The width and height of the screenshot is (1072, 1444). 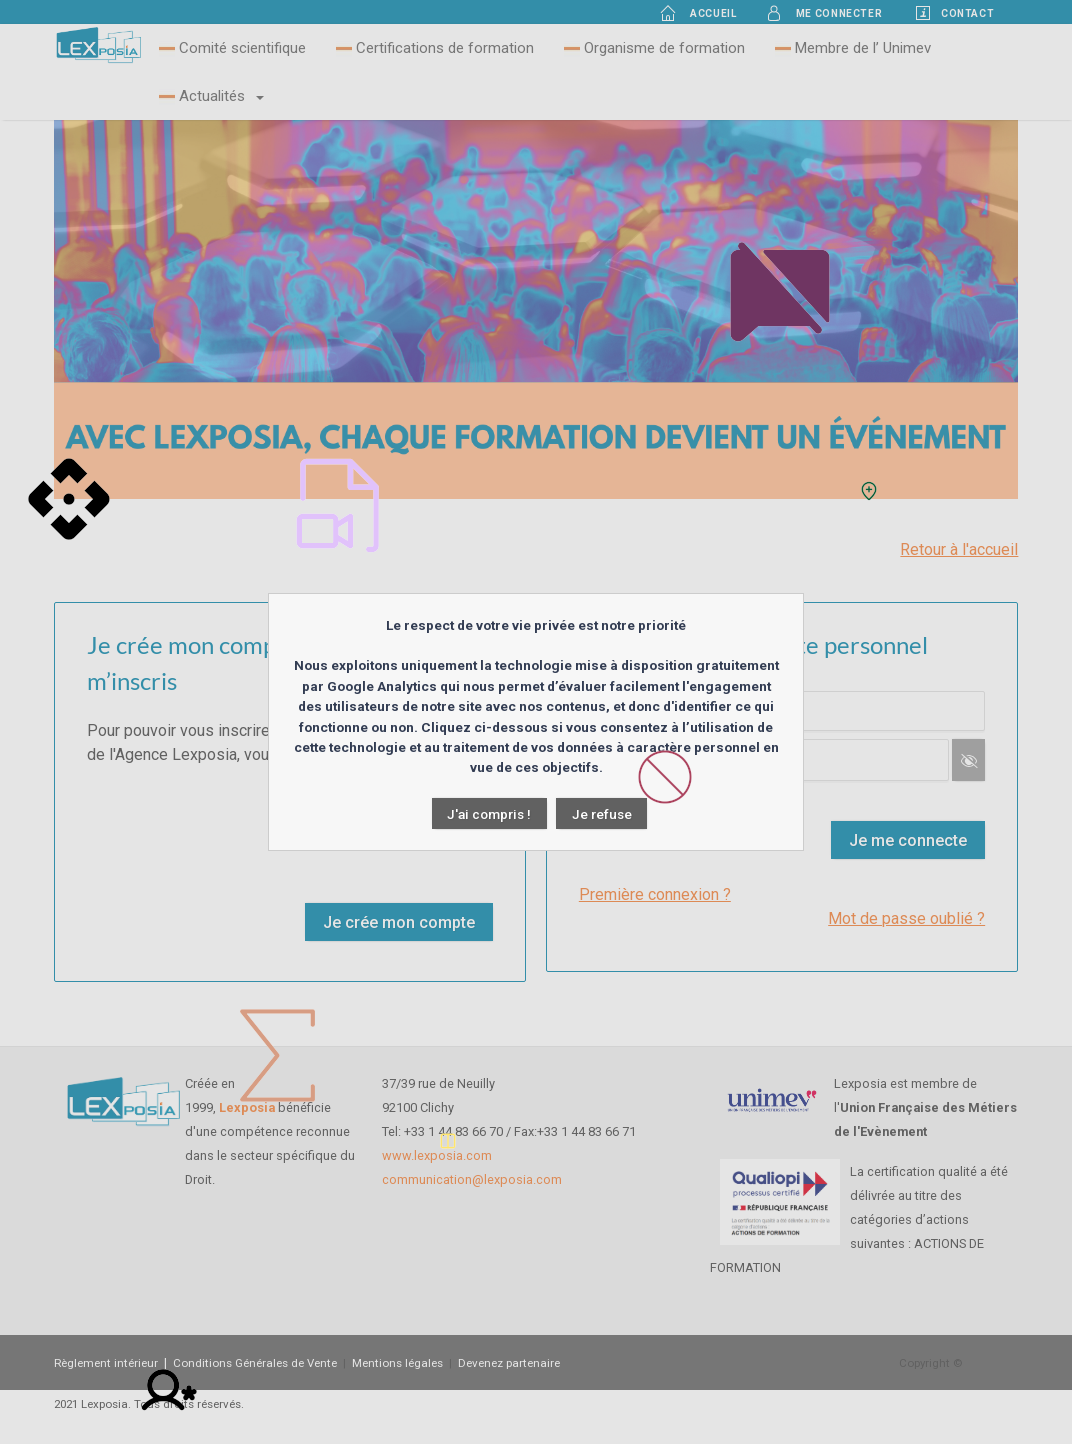 I want to click on open a video file, so click(x=339, y=505).